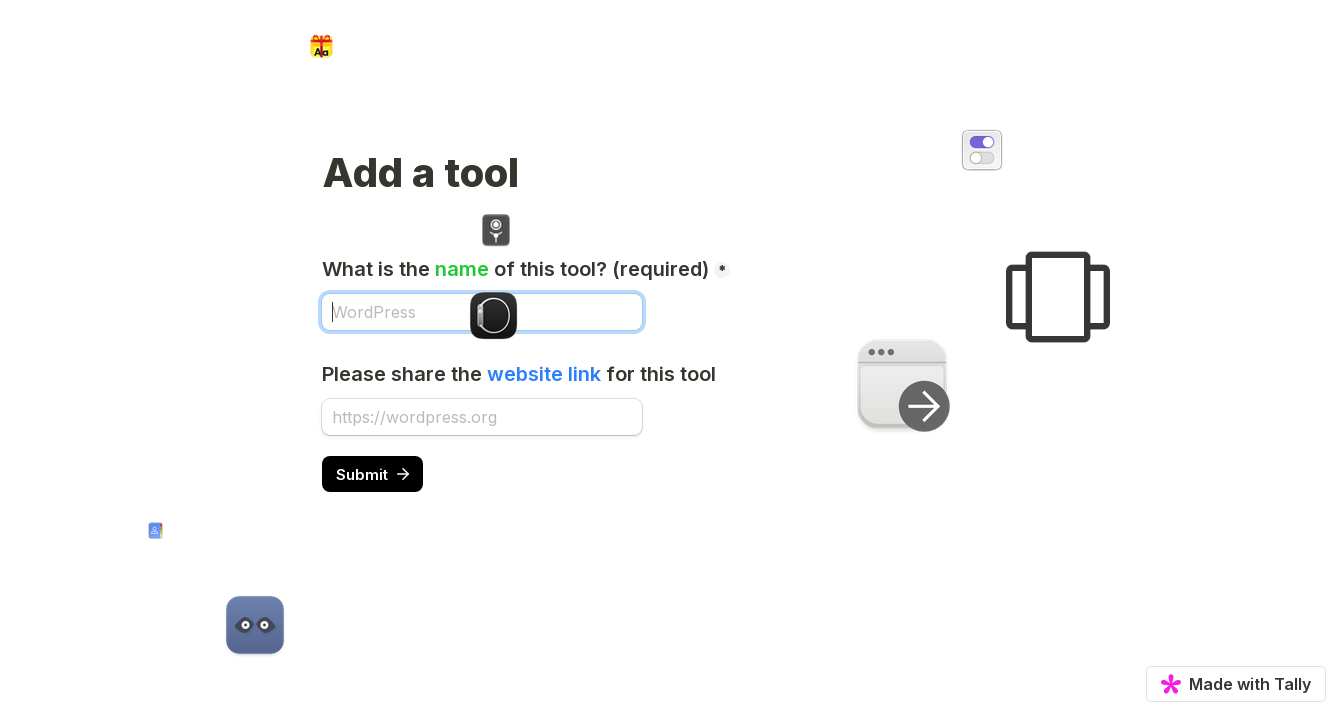 This screenshot has width=1344, height=720. Describe the element at coordinates (902, 384) in the screenshot. I see `run or execute the current application` at that location.